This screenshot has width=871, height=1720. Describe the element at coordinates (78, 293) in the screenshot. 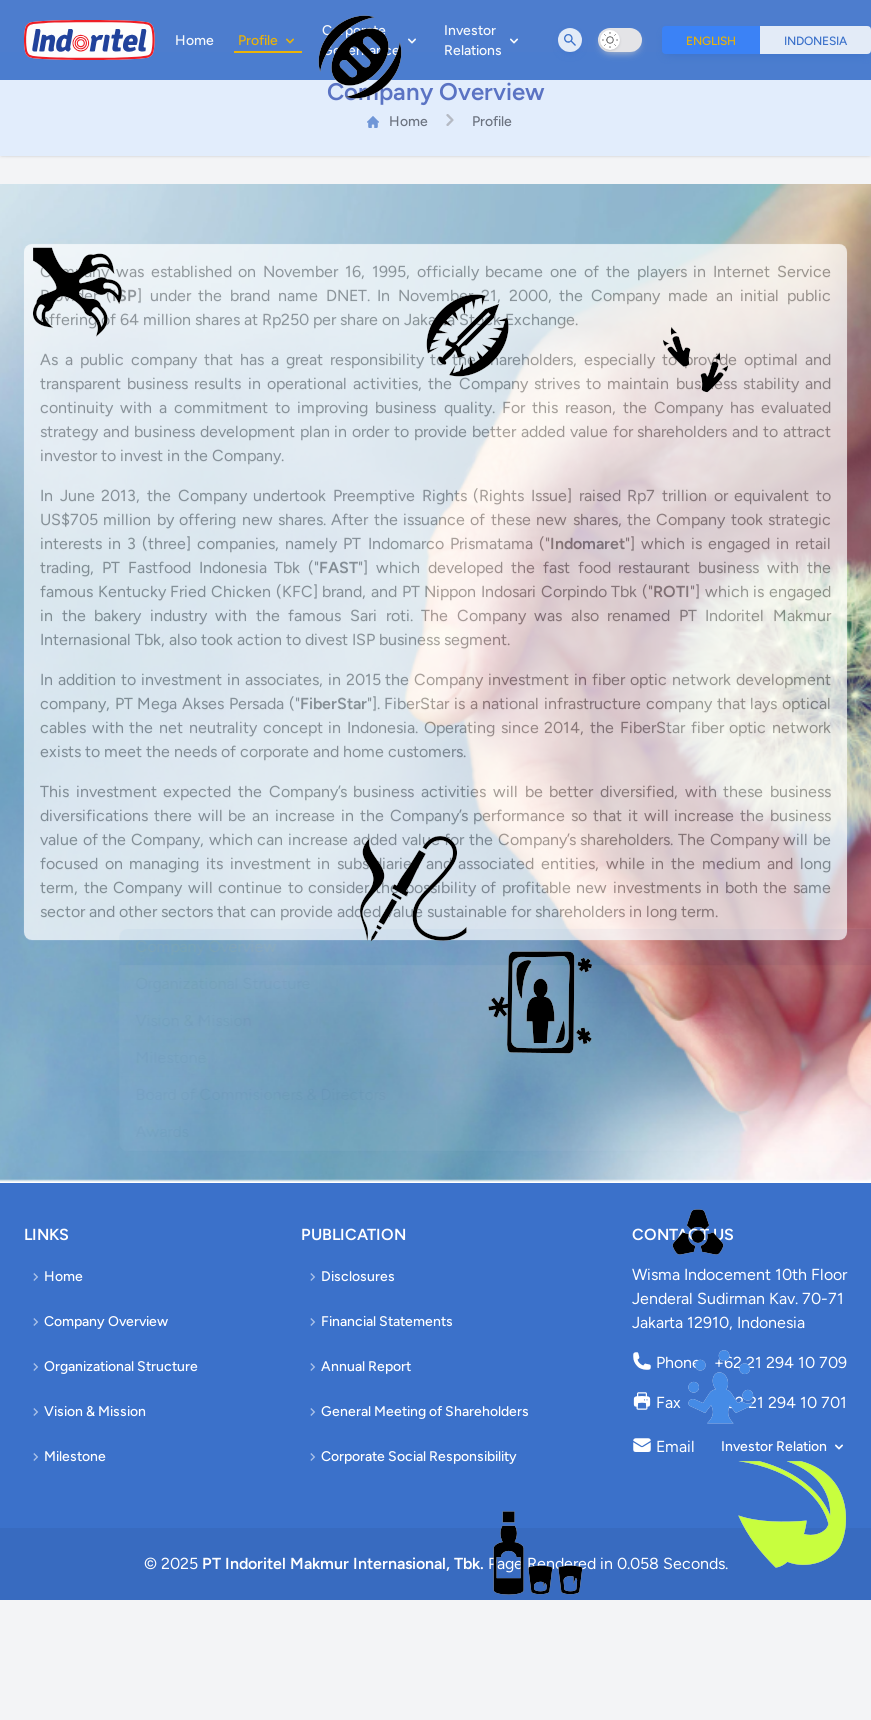

I see `select a beast or creature class in a game` at that location.